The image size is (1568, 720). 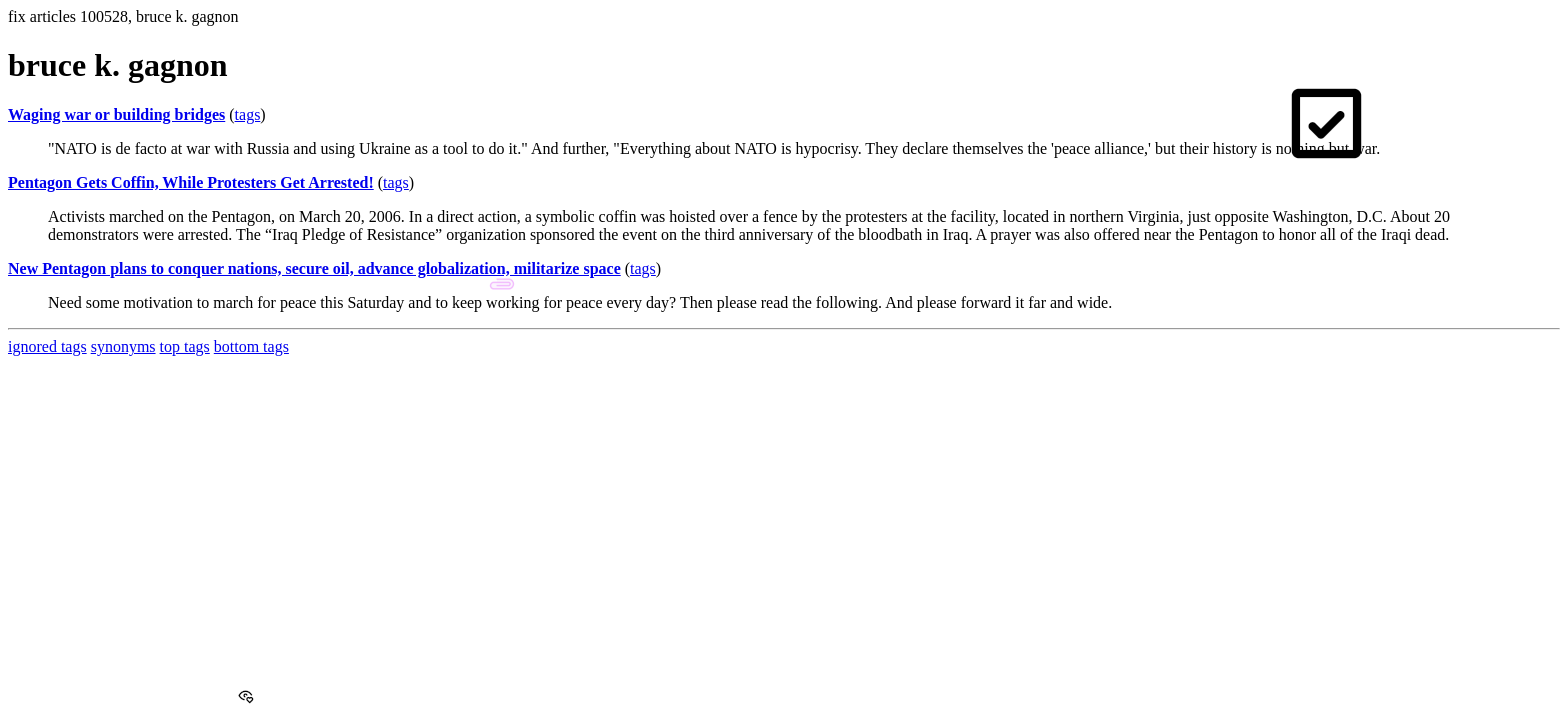 What do you see at coordinates (502, 284) in the screenshot?
I see `attach a file to your message` at bounding box center [502, 284].